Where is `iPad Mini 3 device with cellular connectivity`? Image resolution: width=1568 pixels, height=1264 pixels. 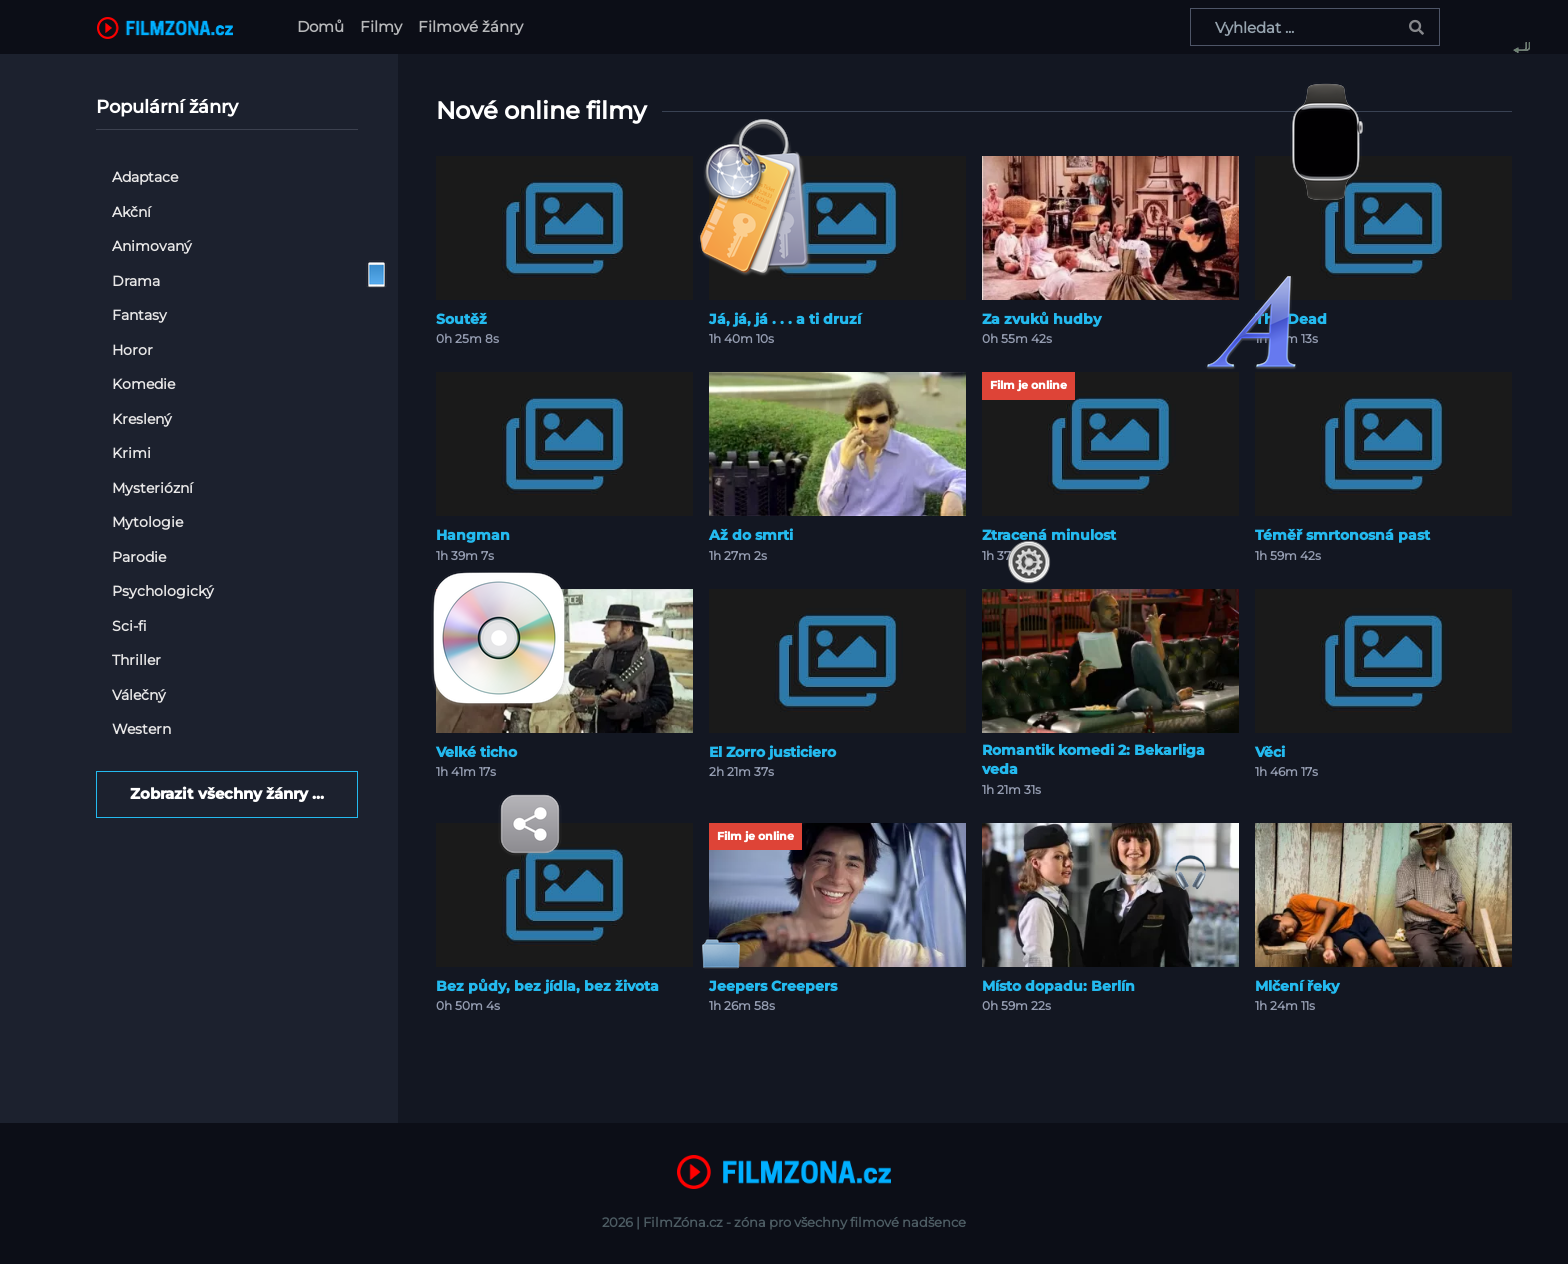
iPad Mini 3 device with cellular connectivity is located at coordinates (376, 272).